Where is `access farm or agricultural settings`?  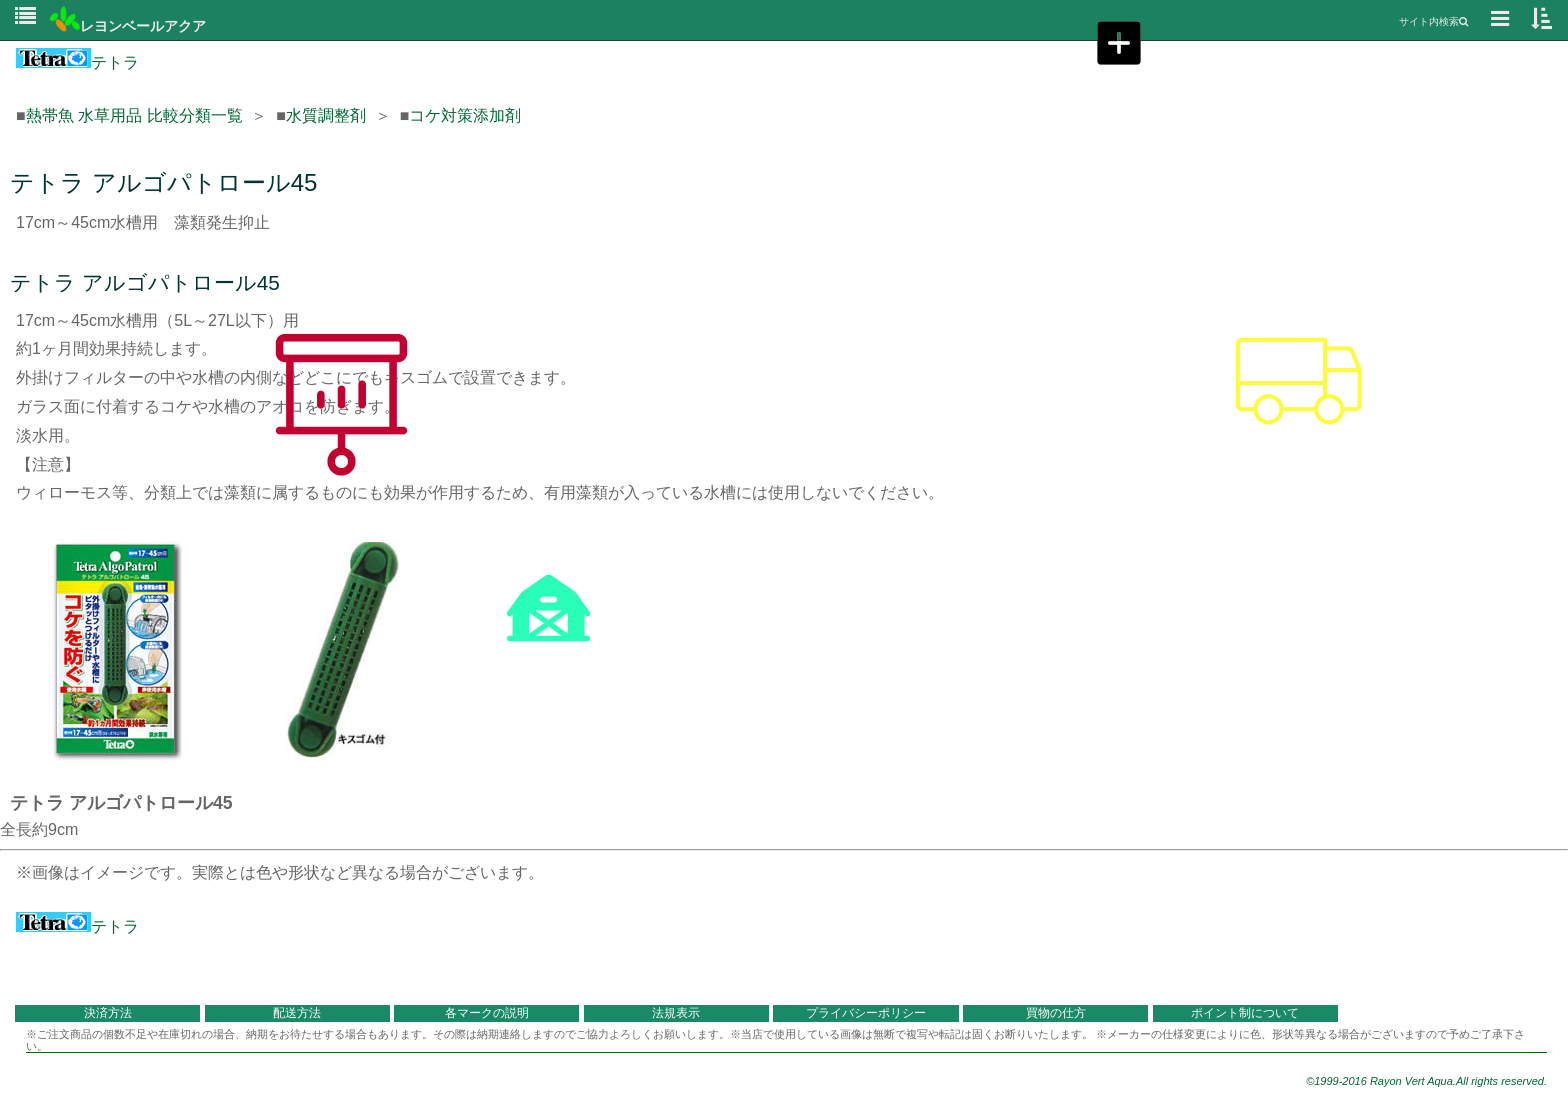 access farm or agricultural settings is located at coordinates (548, 613).